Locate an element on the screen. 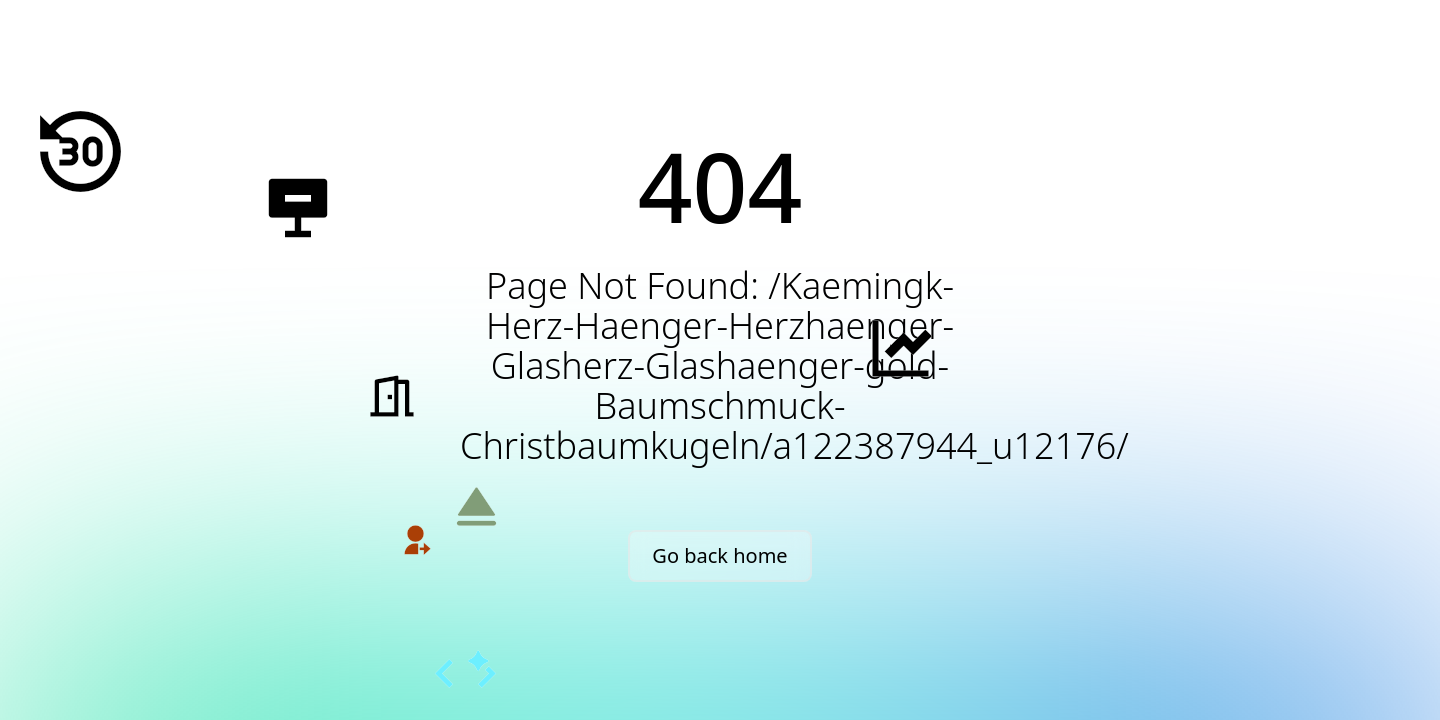  eject media or disc is located at coordinates (476, 508).